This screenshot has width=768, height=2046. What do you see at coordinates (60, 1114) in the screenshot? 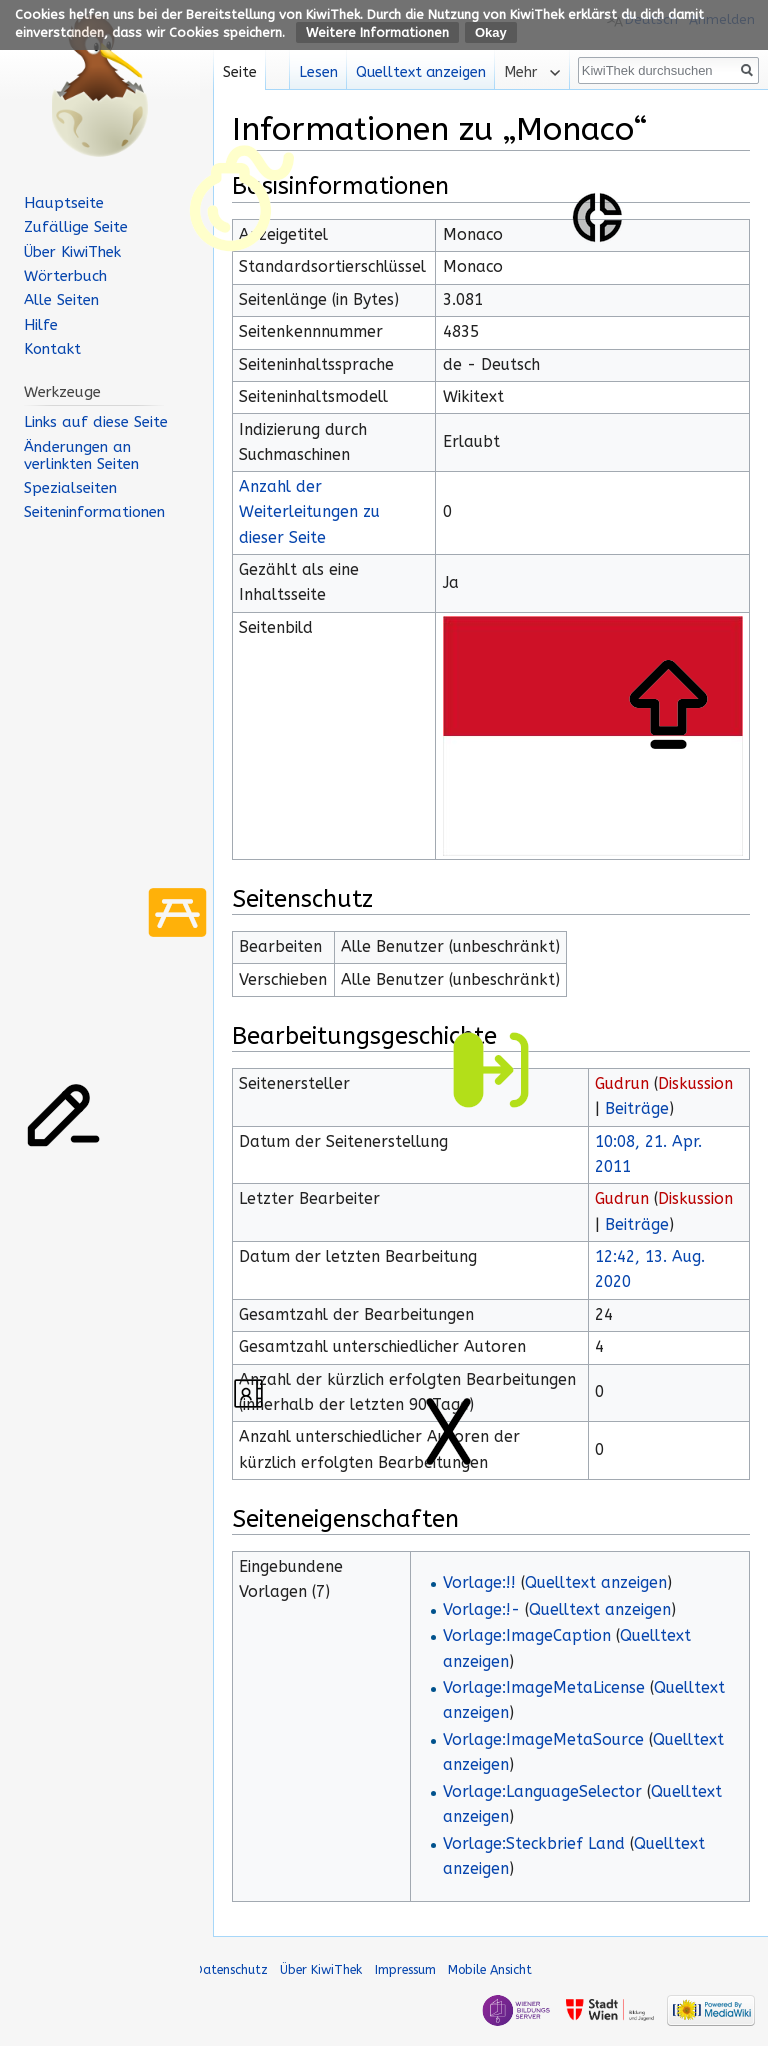
I see `remove editing capabilities` at bounding box center [60, 1114].